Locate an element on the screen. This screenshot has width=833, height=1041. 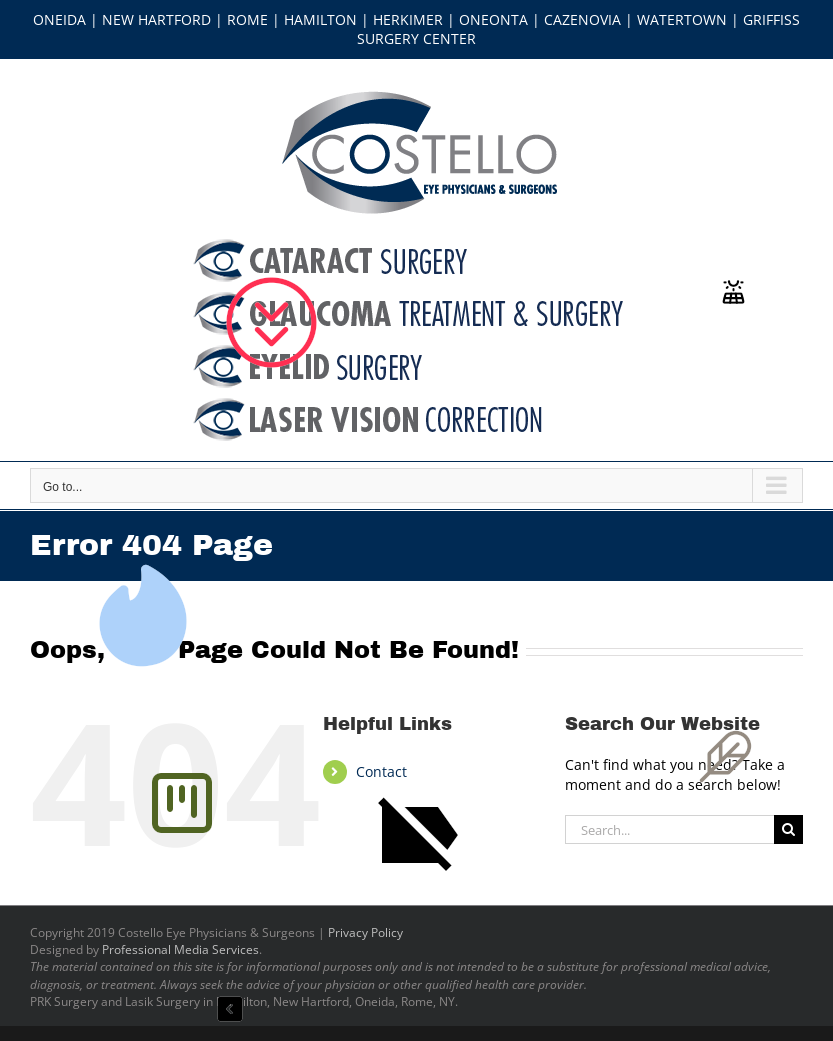
remove a label or tag is located at coordinates (418, 835).